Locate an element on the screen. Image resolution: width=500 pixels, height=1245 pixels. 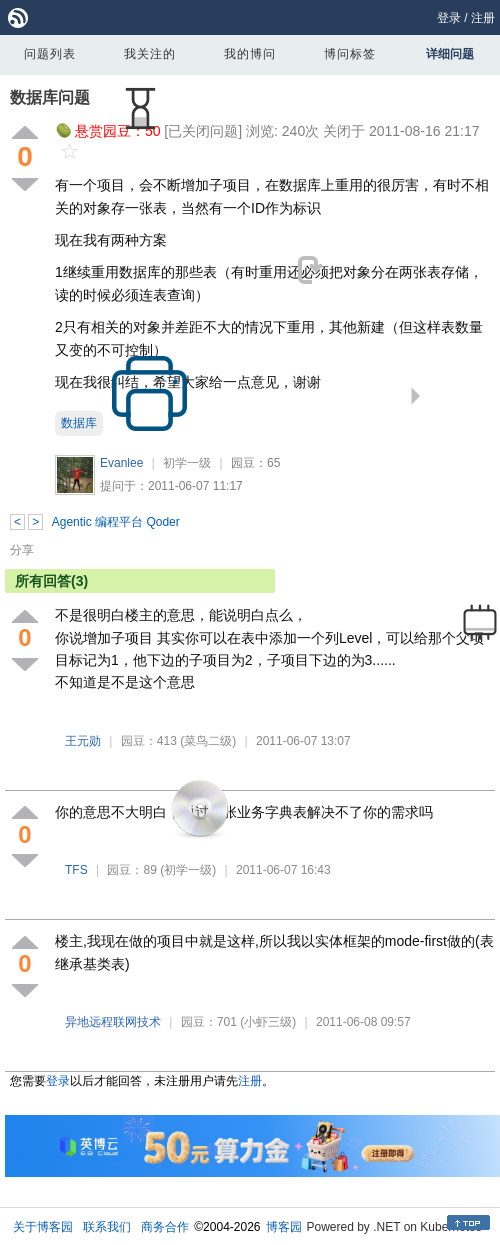
toggle text wrapping in a document or view is located at coordinates (308, 270).